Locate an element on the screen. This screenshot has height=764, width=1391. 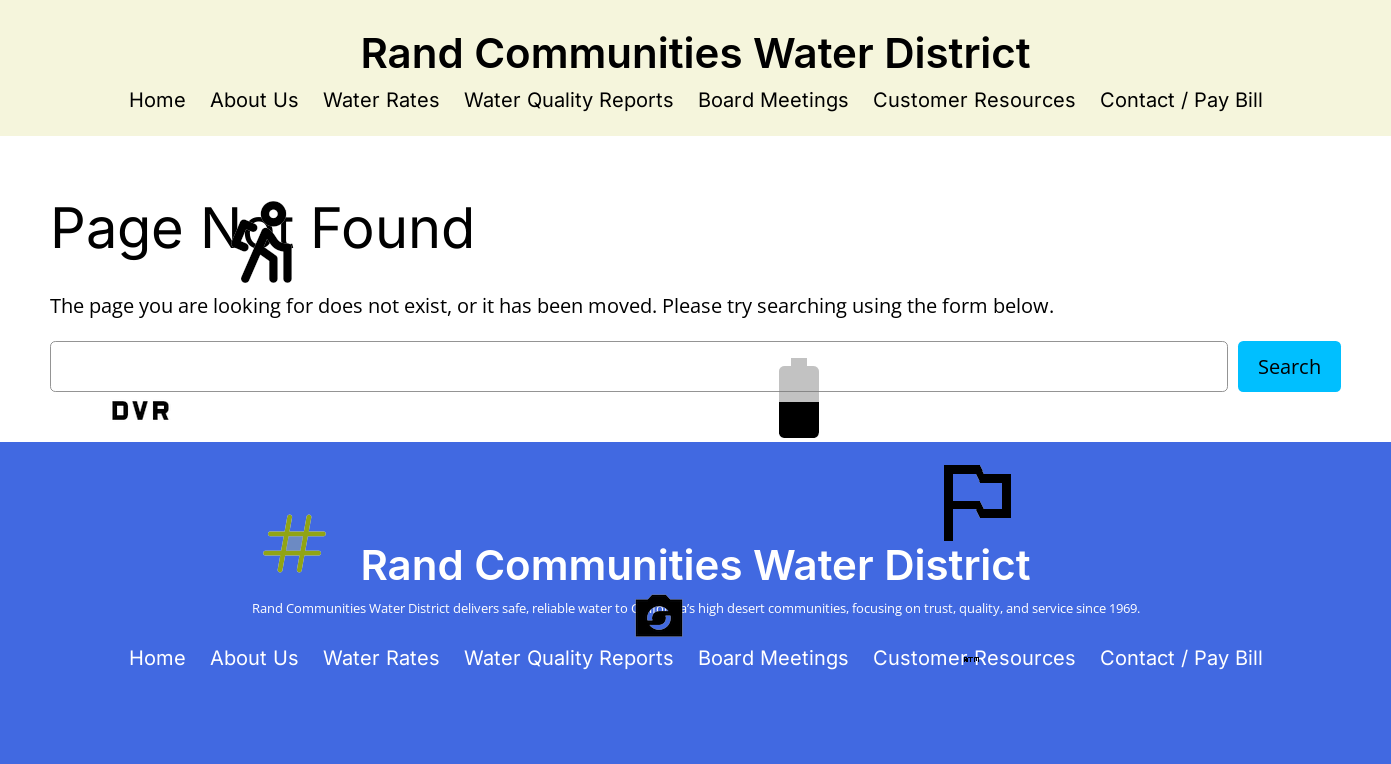
view or browse hashtags is located at coordinates (294, 543).